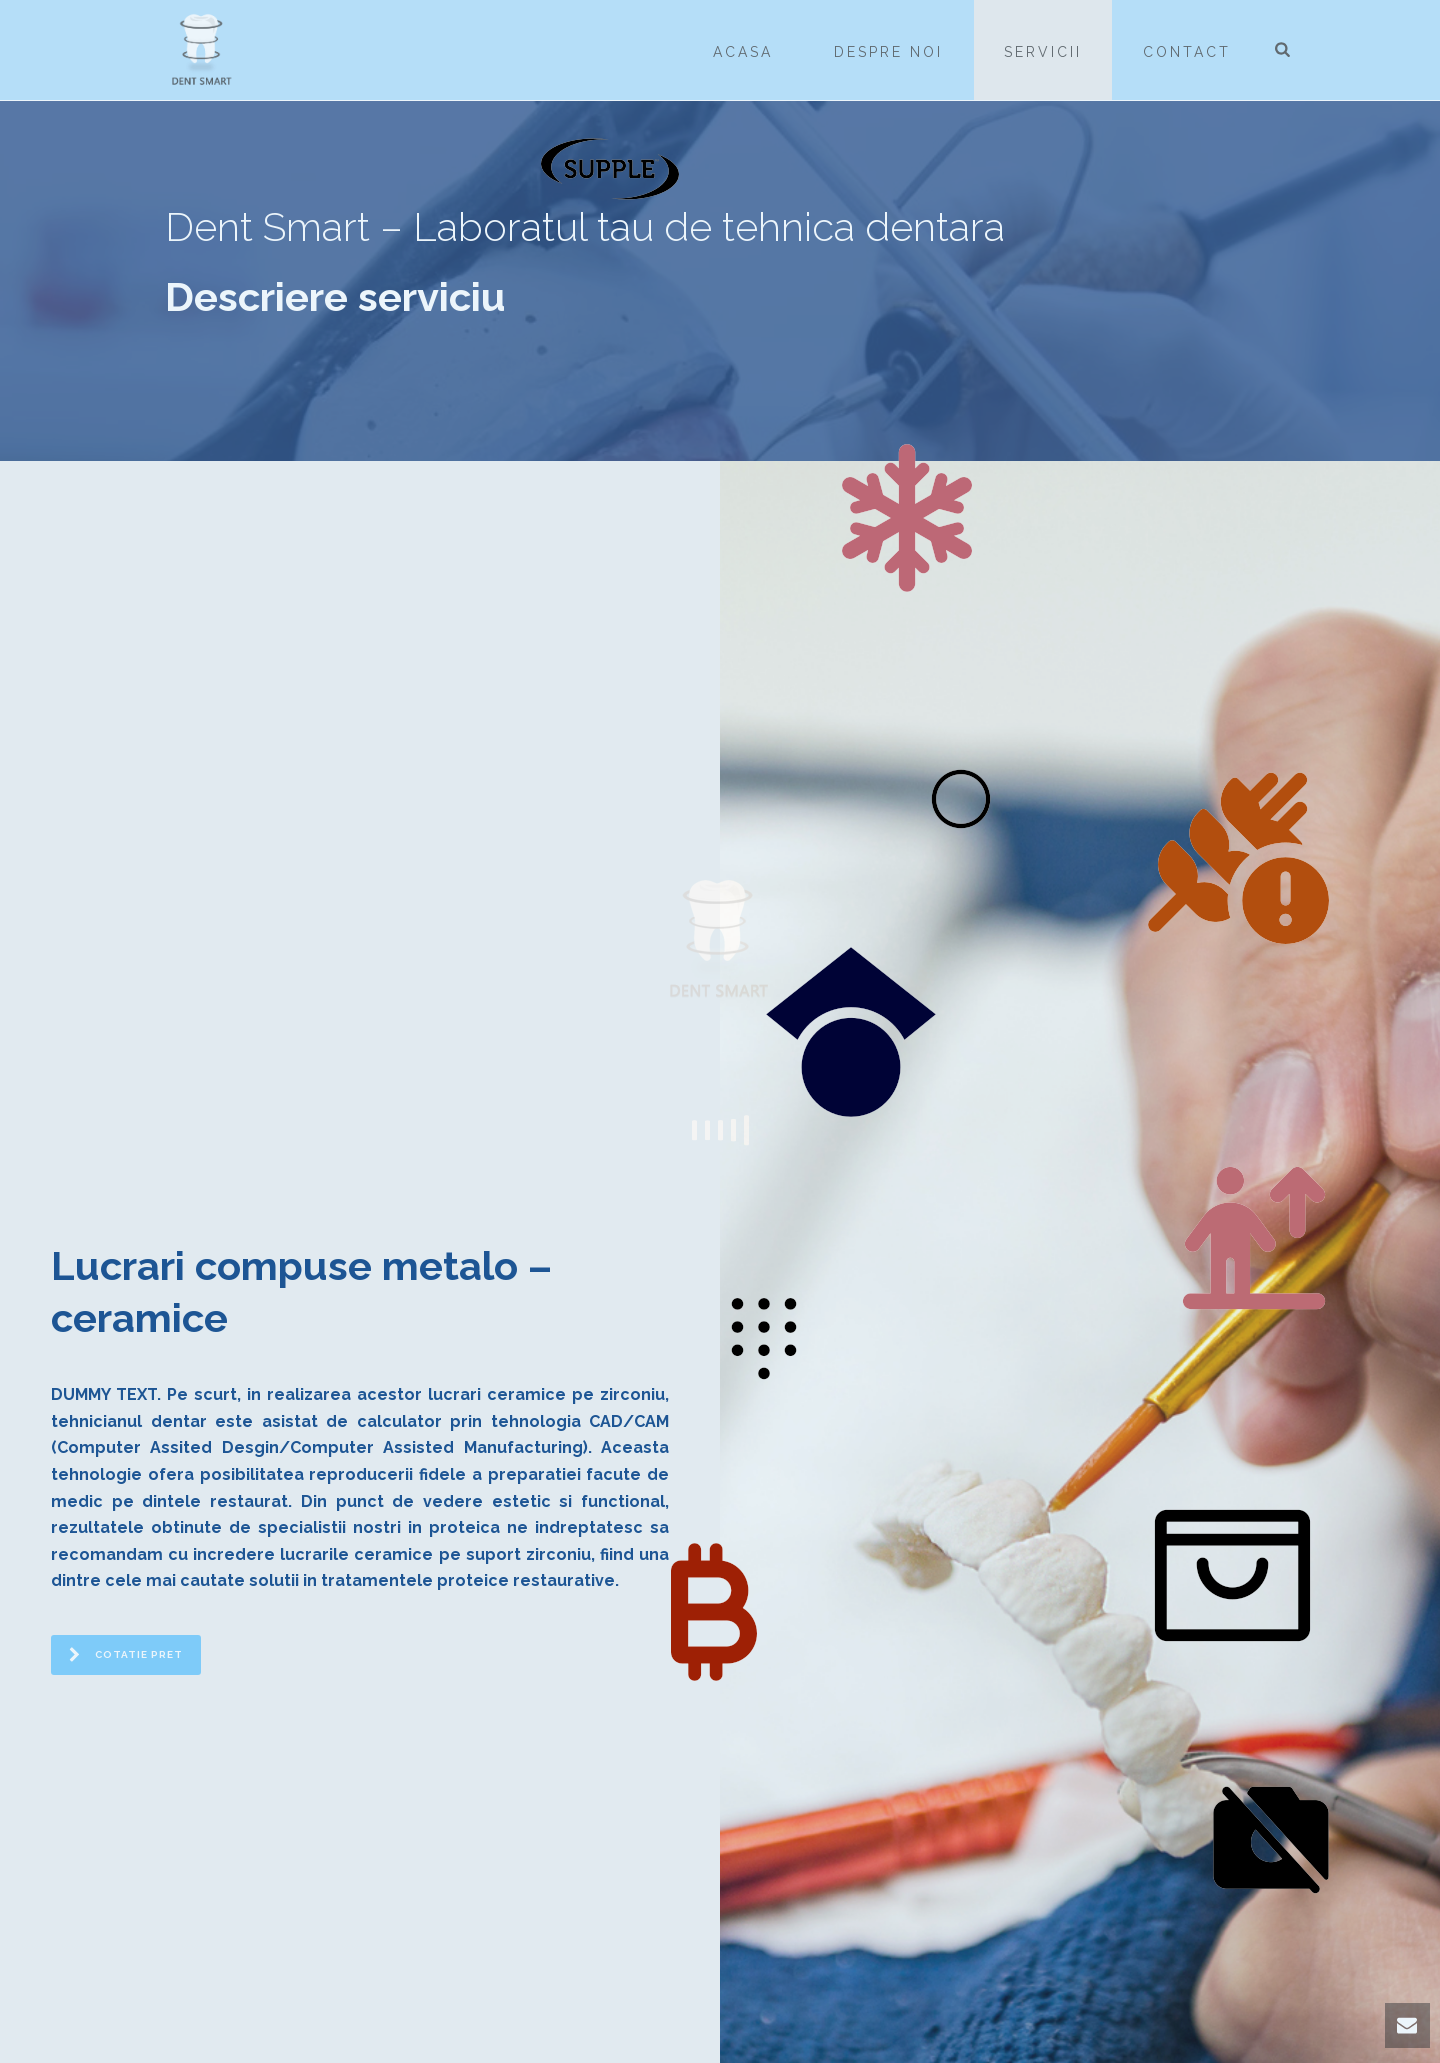 The image size is (1440, 2063). What do you see at coordinates (1271, 1840) in the screenshot?
I see `camera is disabled or turned off` at bounding box center [1271, 1840].